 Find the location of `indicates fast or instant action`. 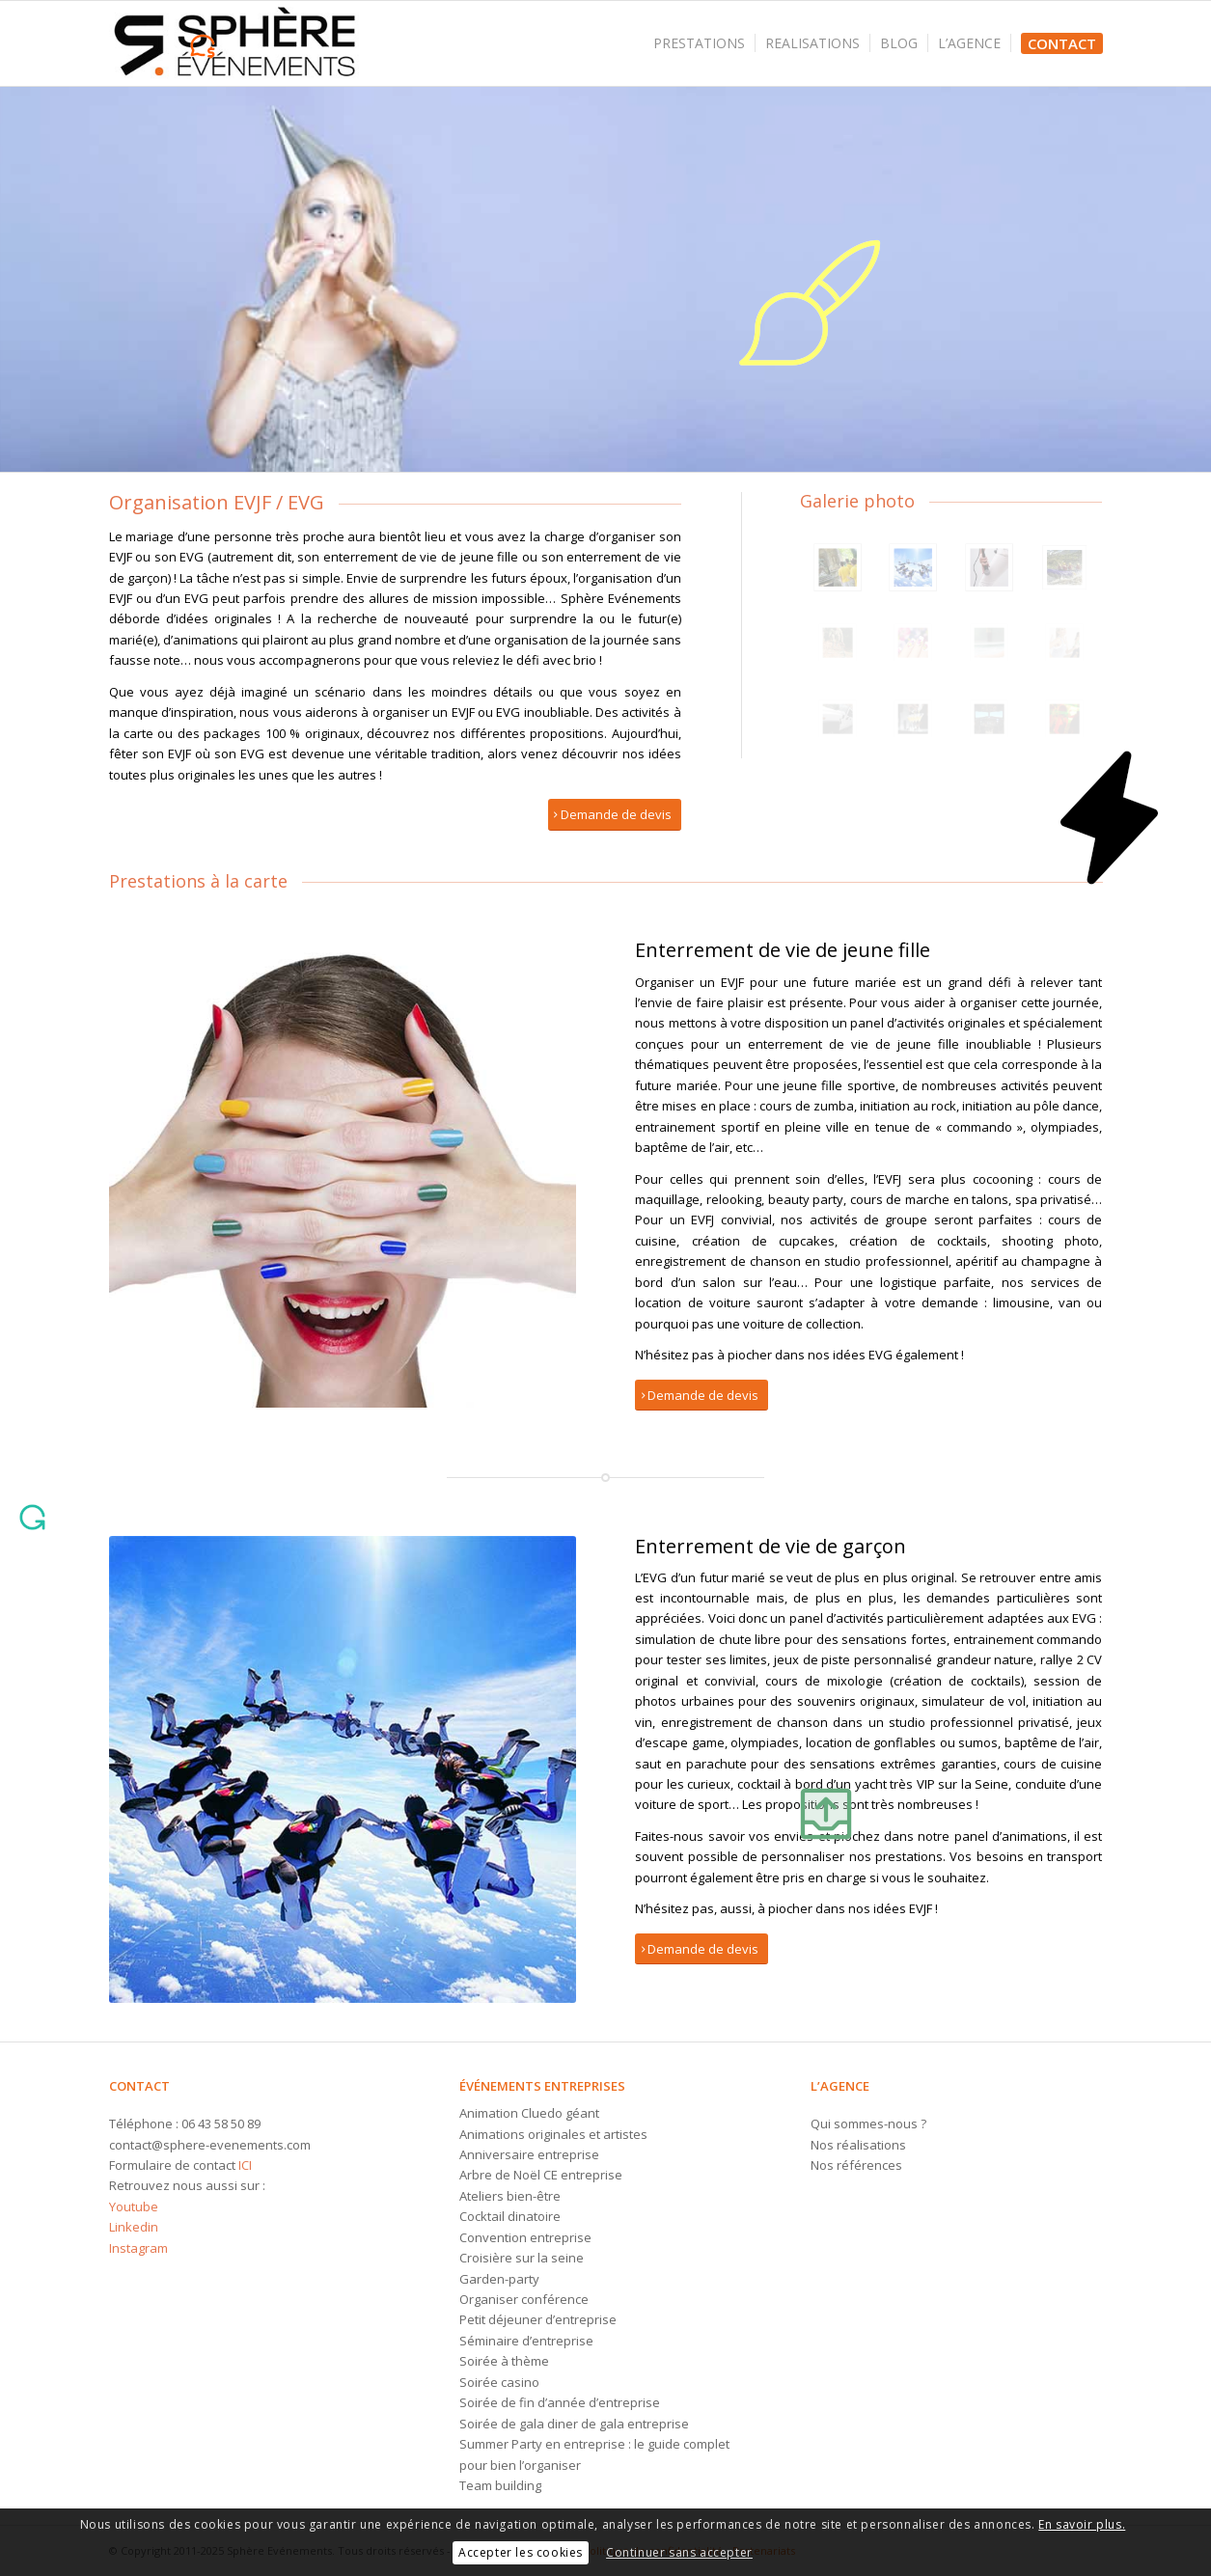

indicates fast or instant action is located at coordinates (1109, 817).